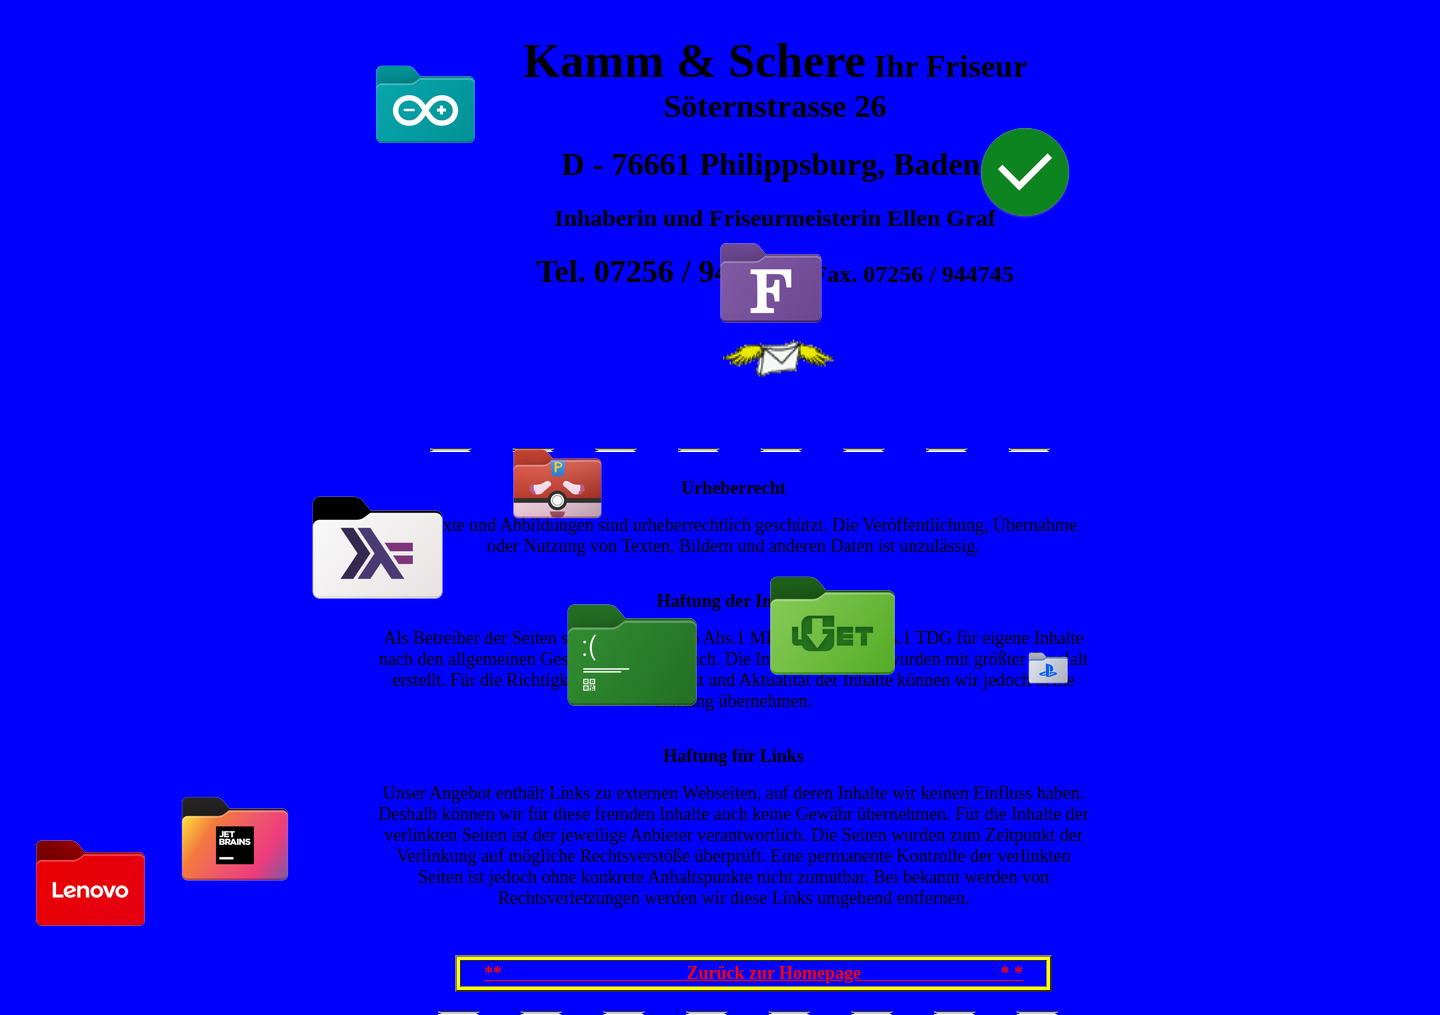 This screenshot has height=1015, width=1440. I want to click on open folder containing PlayStation games or content, so click(1048, 669).